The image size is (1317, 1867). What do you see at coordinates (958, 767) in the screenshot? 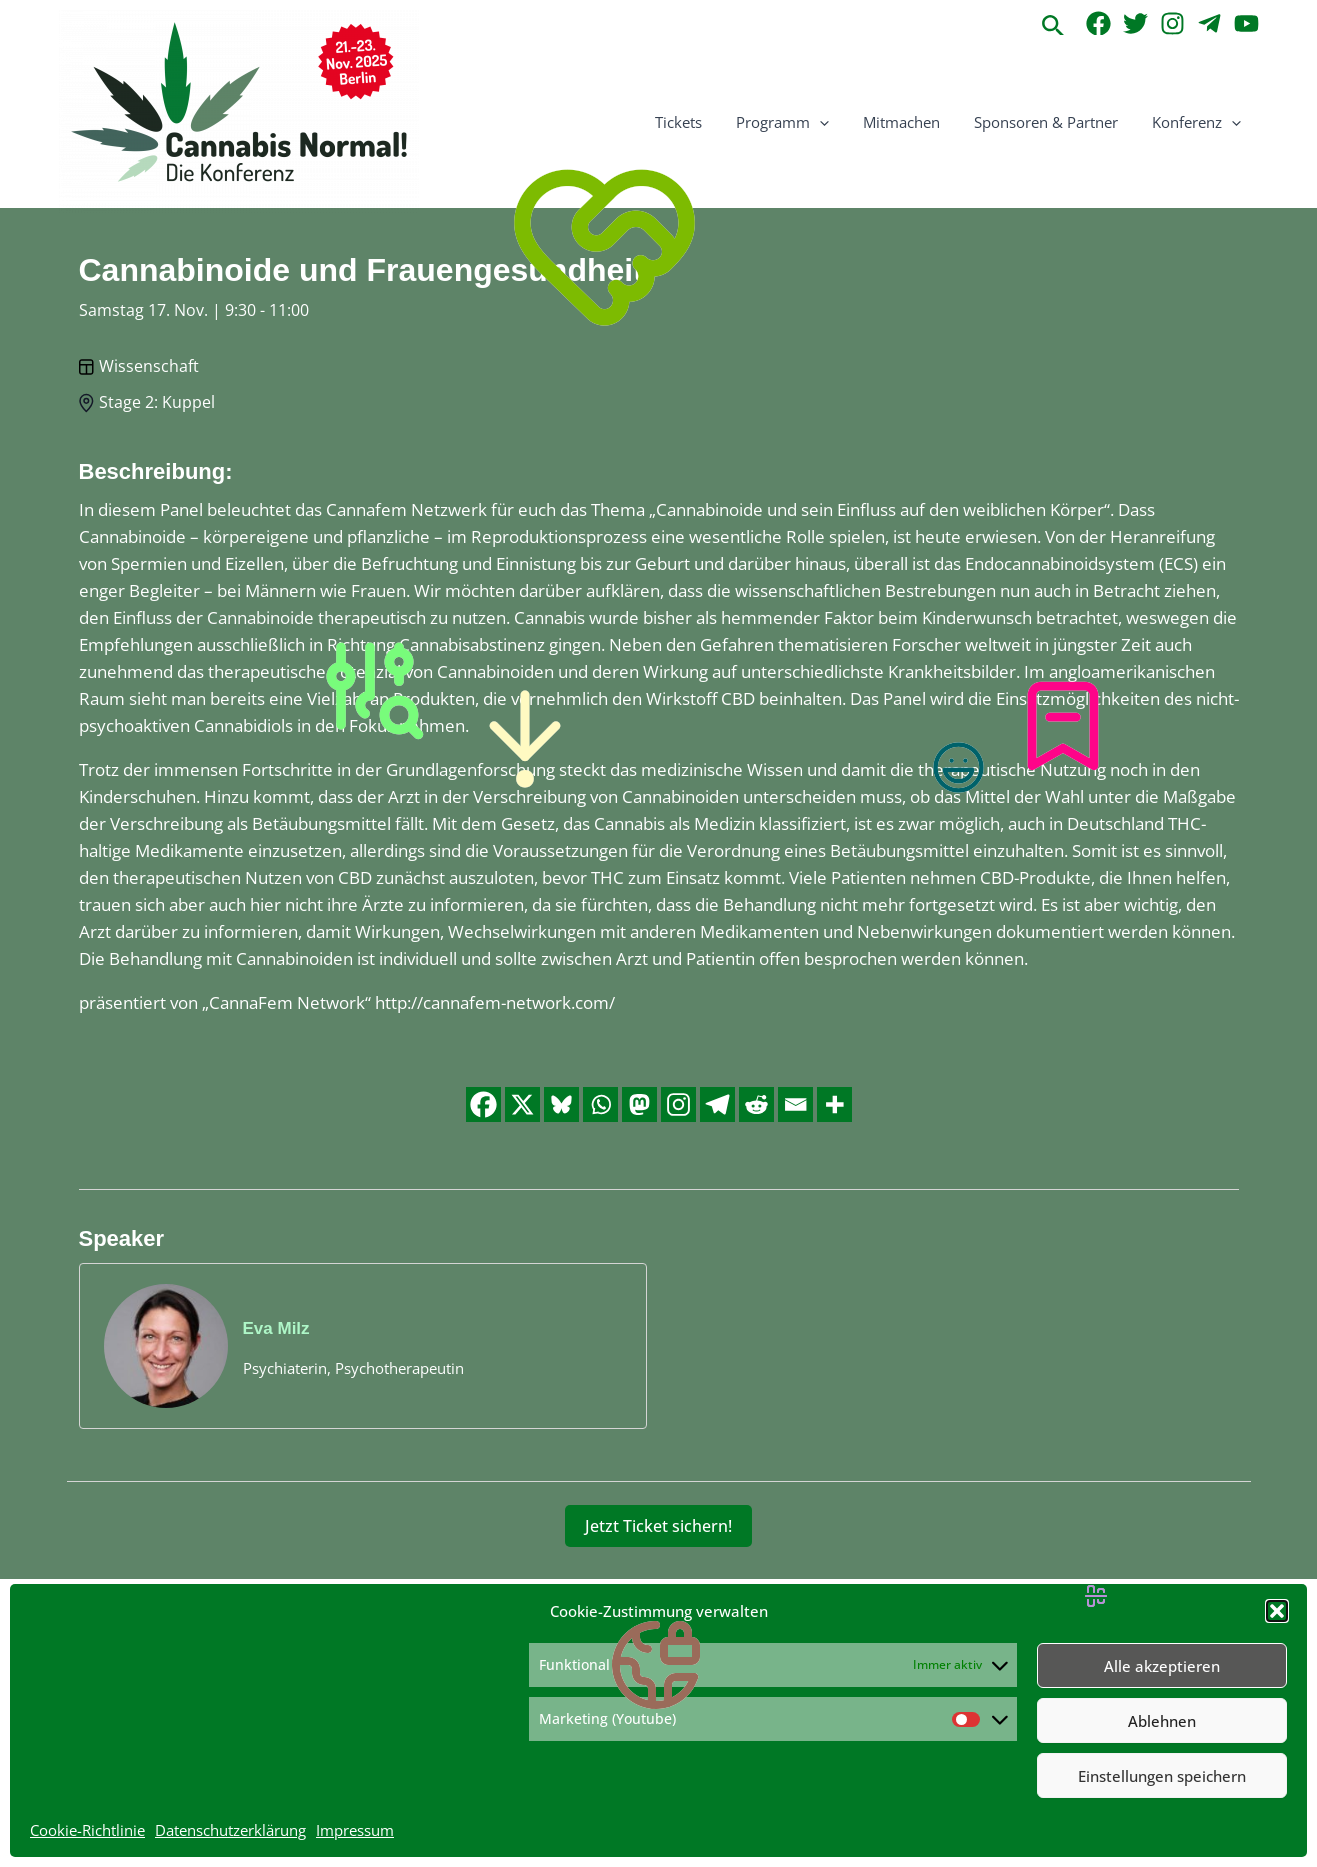
I see `react with laughter to a message` at bounding box center [958, 767].